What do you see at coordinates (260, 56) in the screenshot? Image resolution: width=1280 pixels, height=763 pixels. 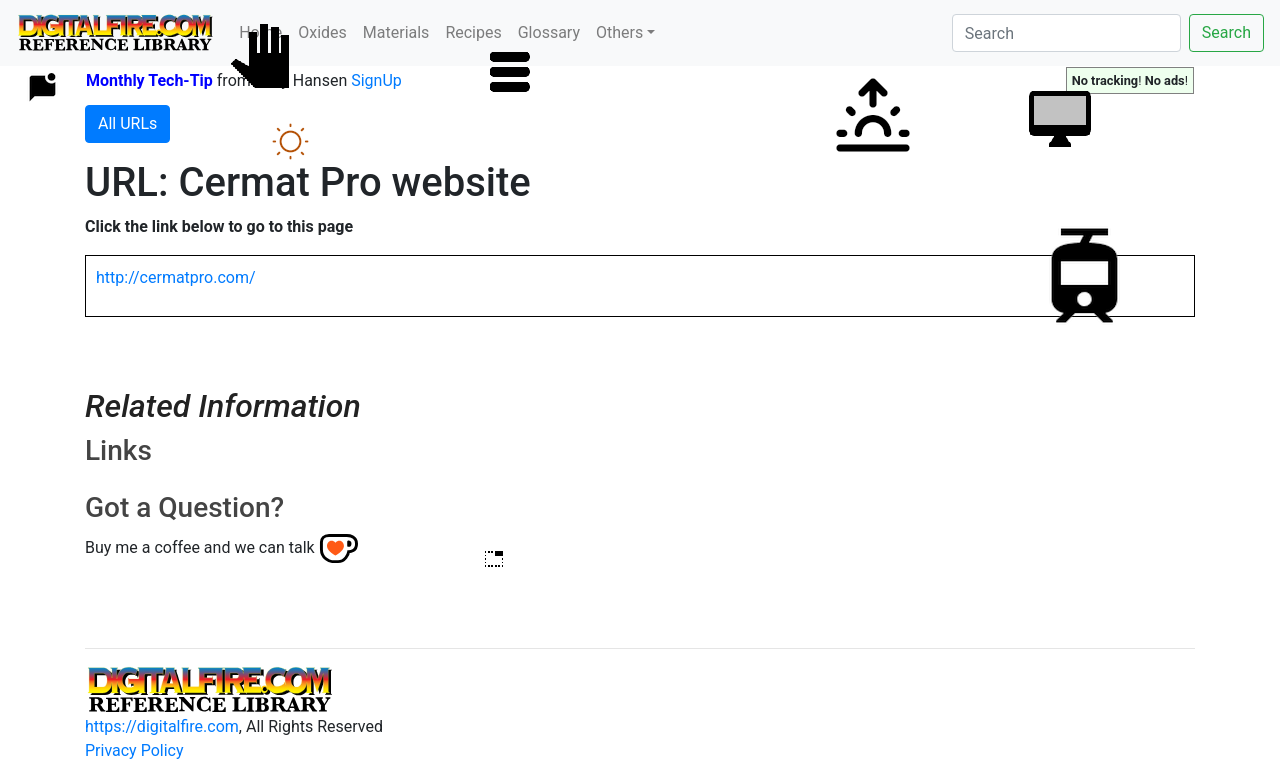 I see `stop or pause an action` at bounding box center [260, 56].